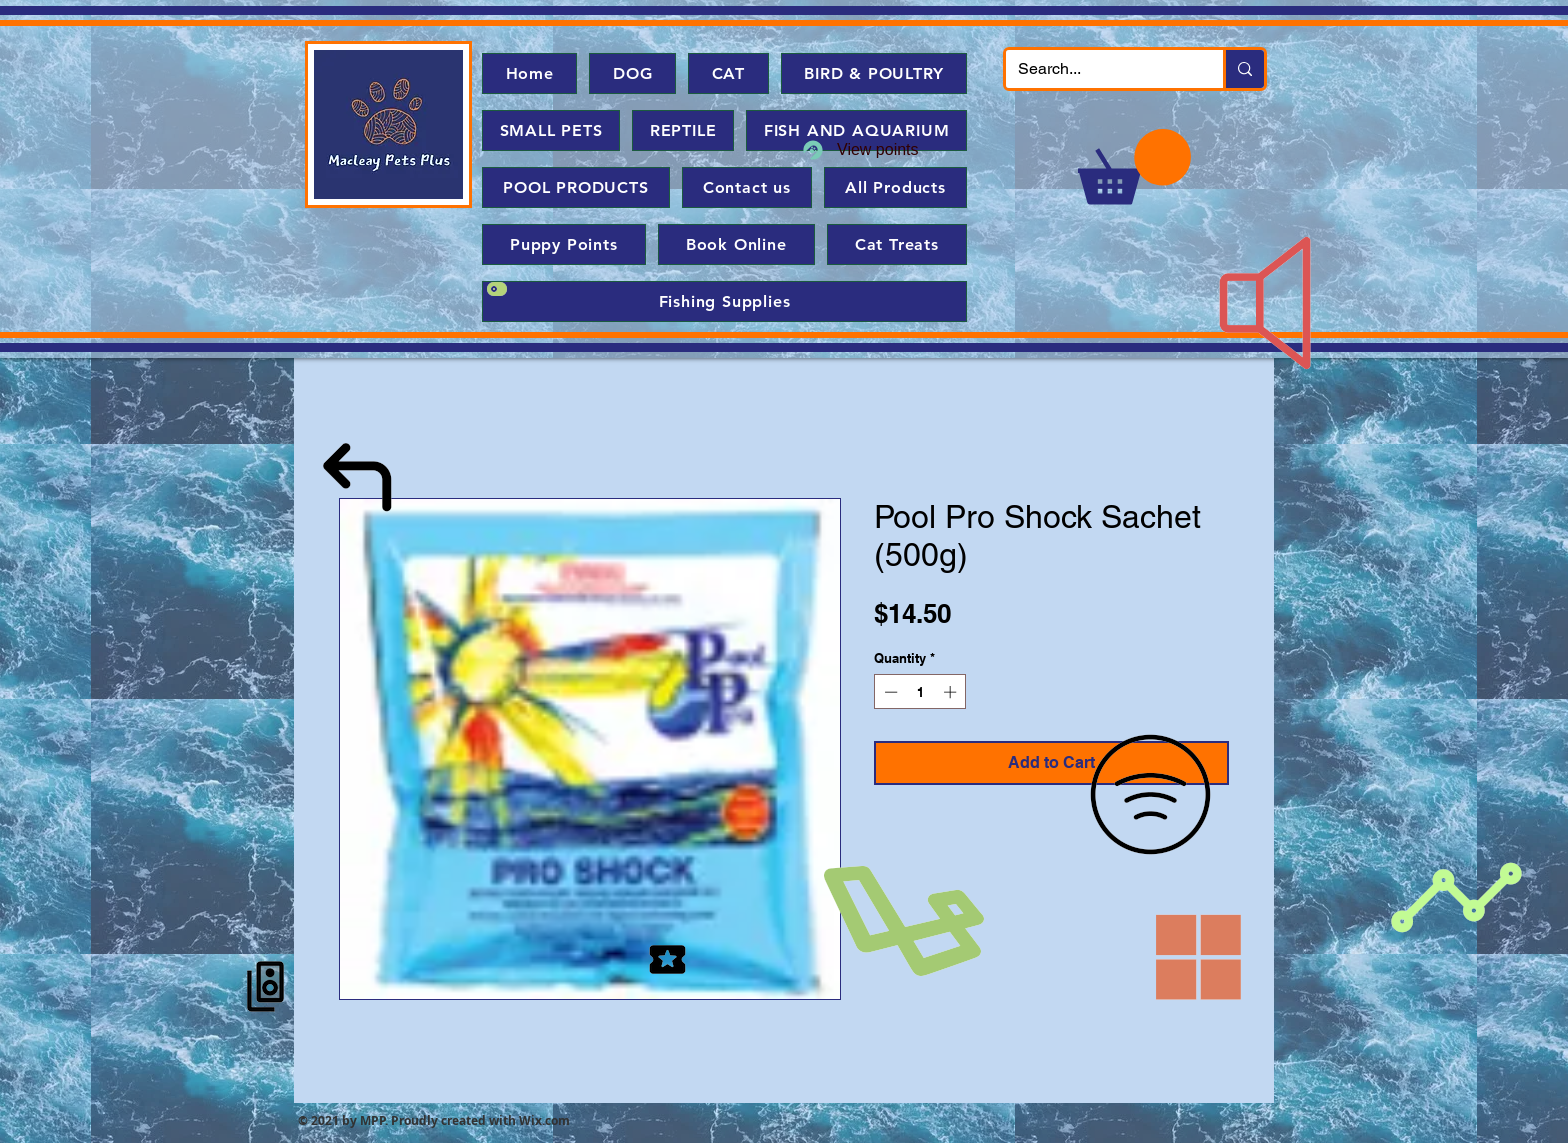  Describe the element at coordinates (359, 479) in the screenshot. I see `go back to previous screen` at that location.